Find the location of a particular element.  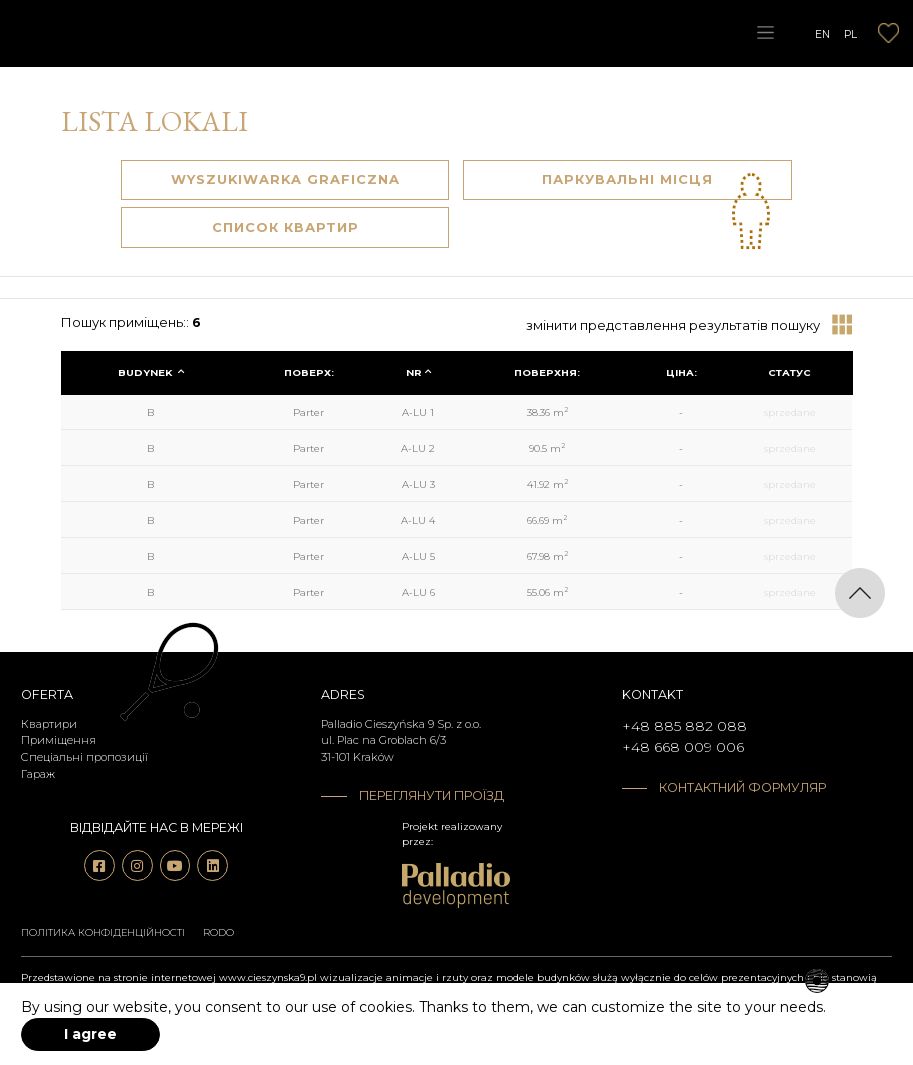

toggle invisibility or stealth mode is located at coordinates (751, 211).